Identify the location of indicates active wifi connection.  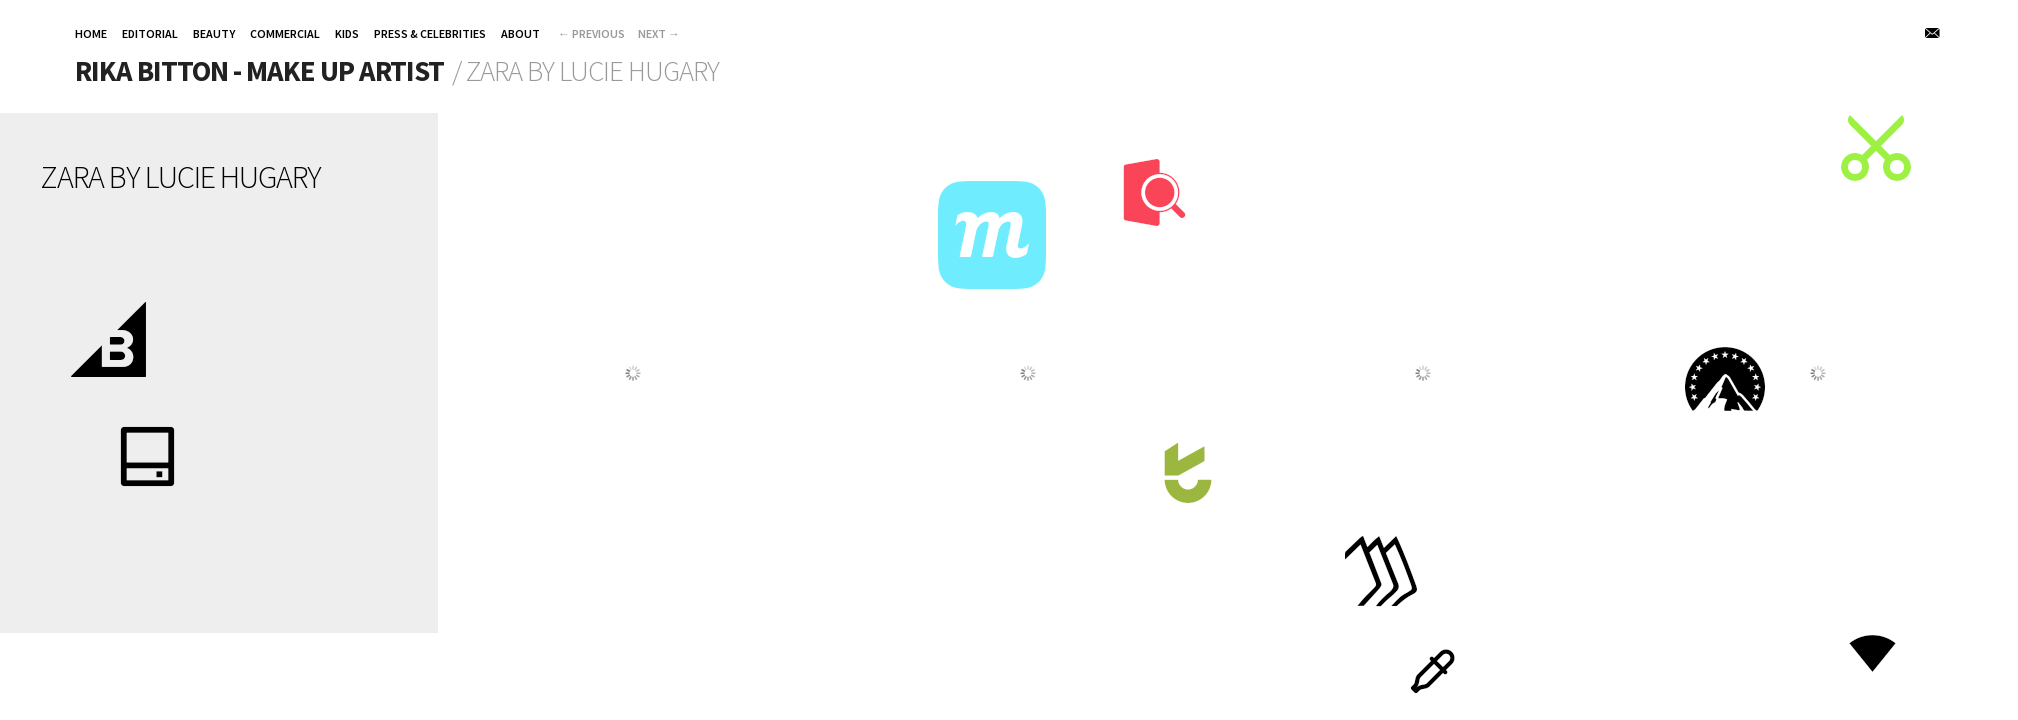
(1872, 653).